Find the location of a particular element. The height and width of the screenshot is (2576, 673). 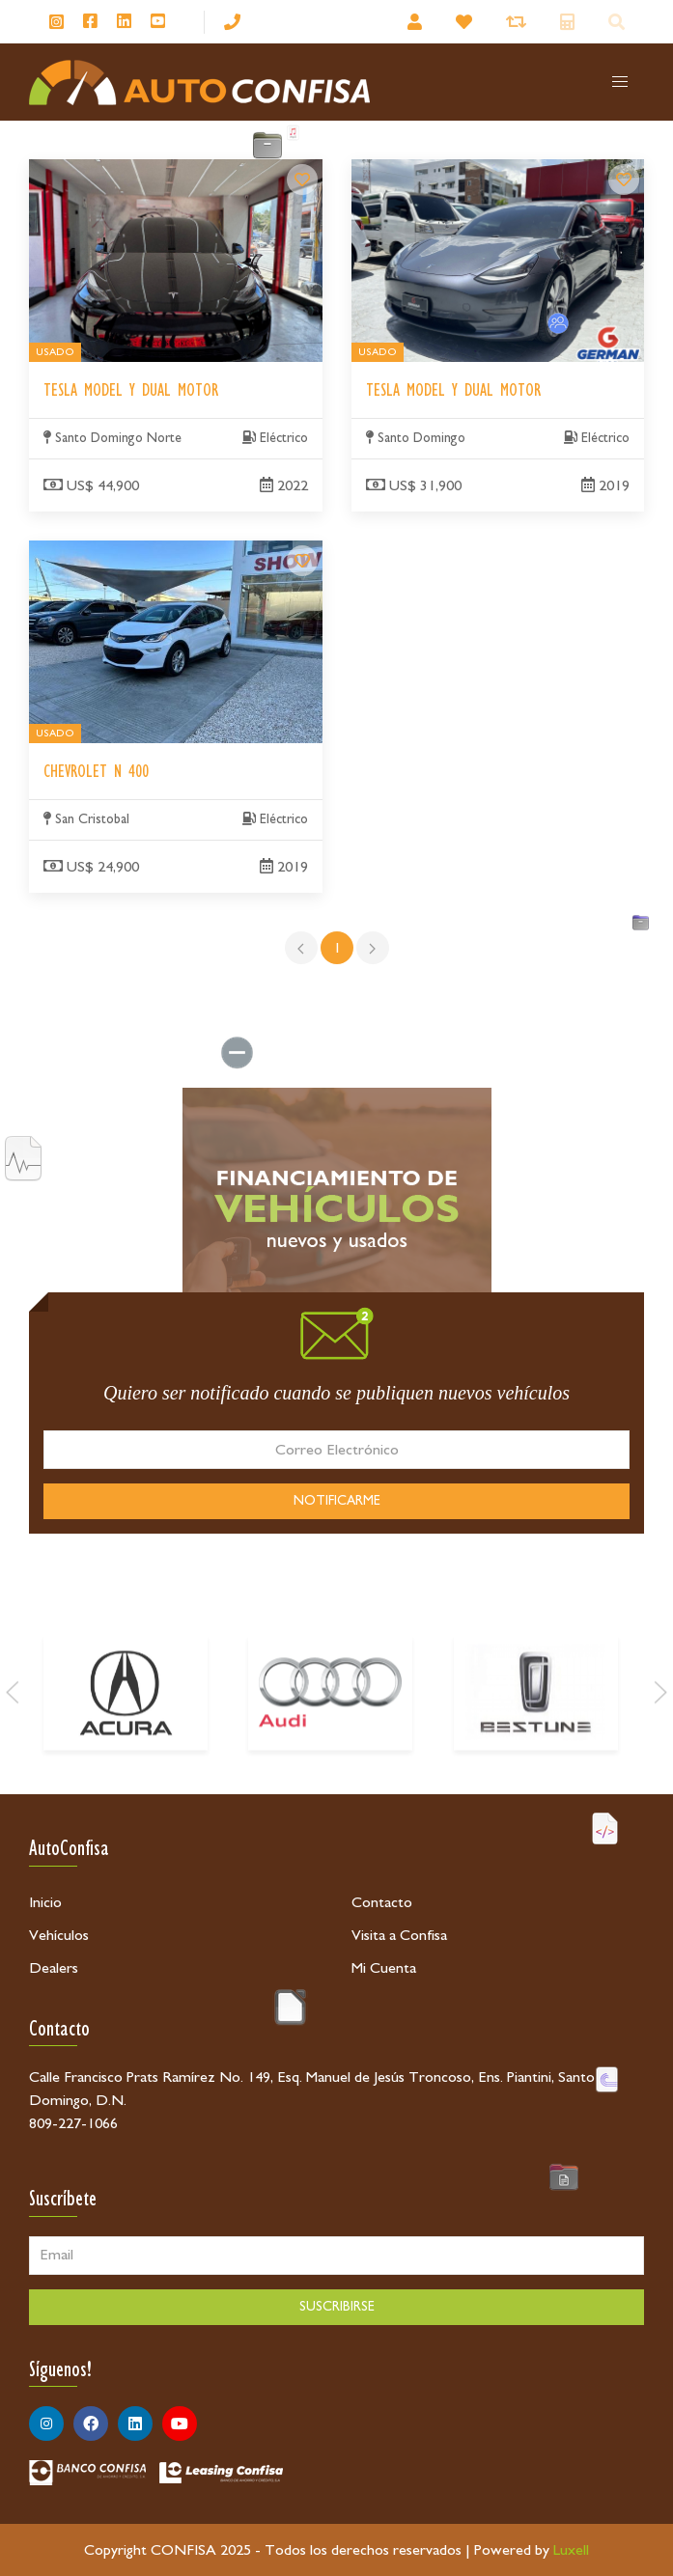

open the file manager is located at coordinates (267, 145).